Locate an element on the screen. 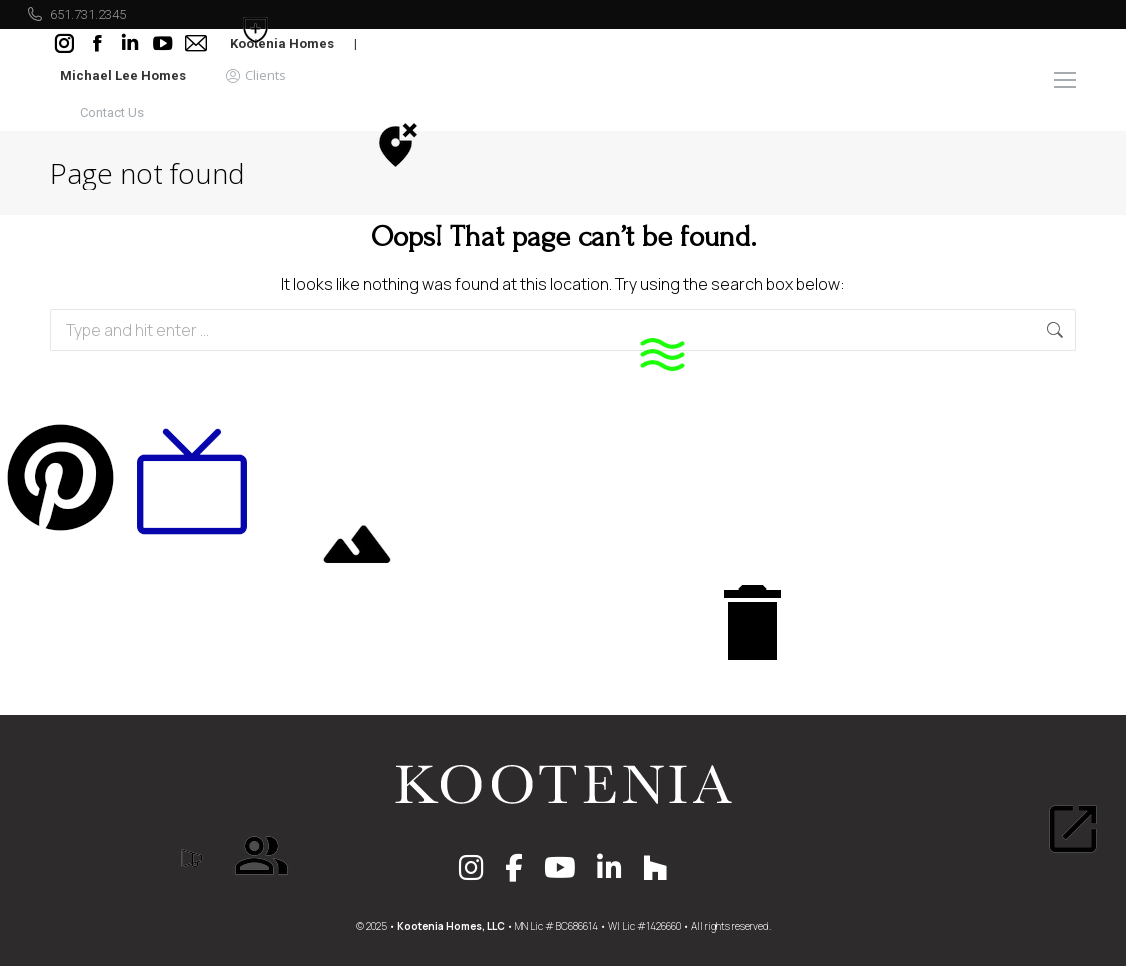  add new security protection is located at coordinates (255, 28).